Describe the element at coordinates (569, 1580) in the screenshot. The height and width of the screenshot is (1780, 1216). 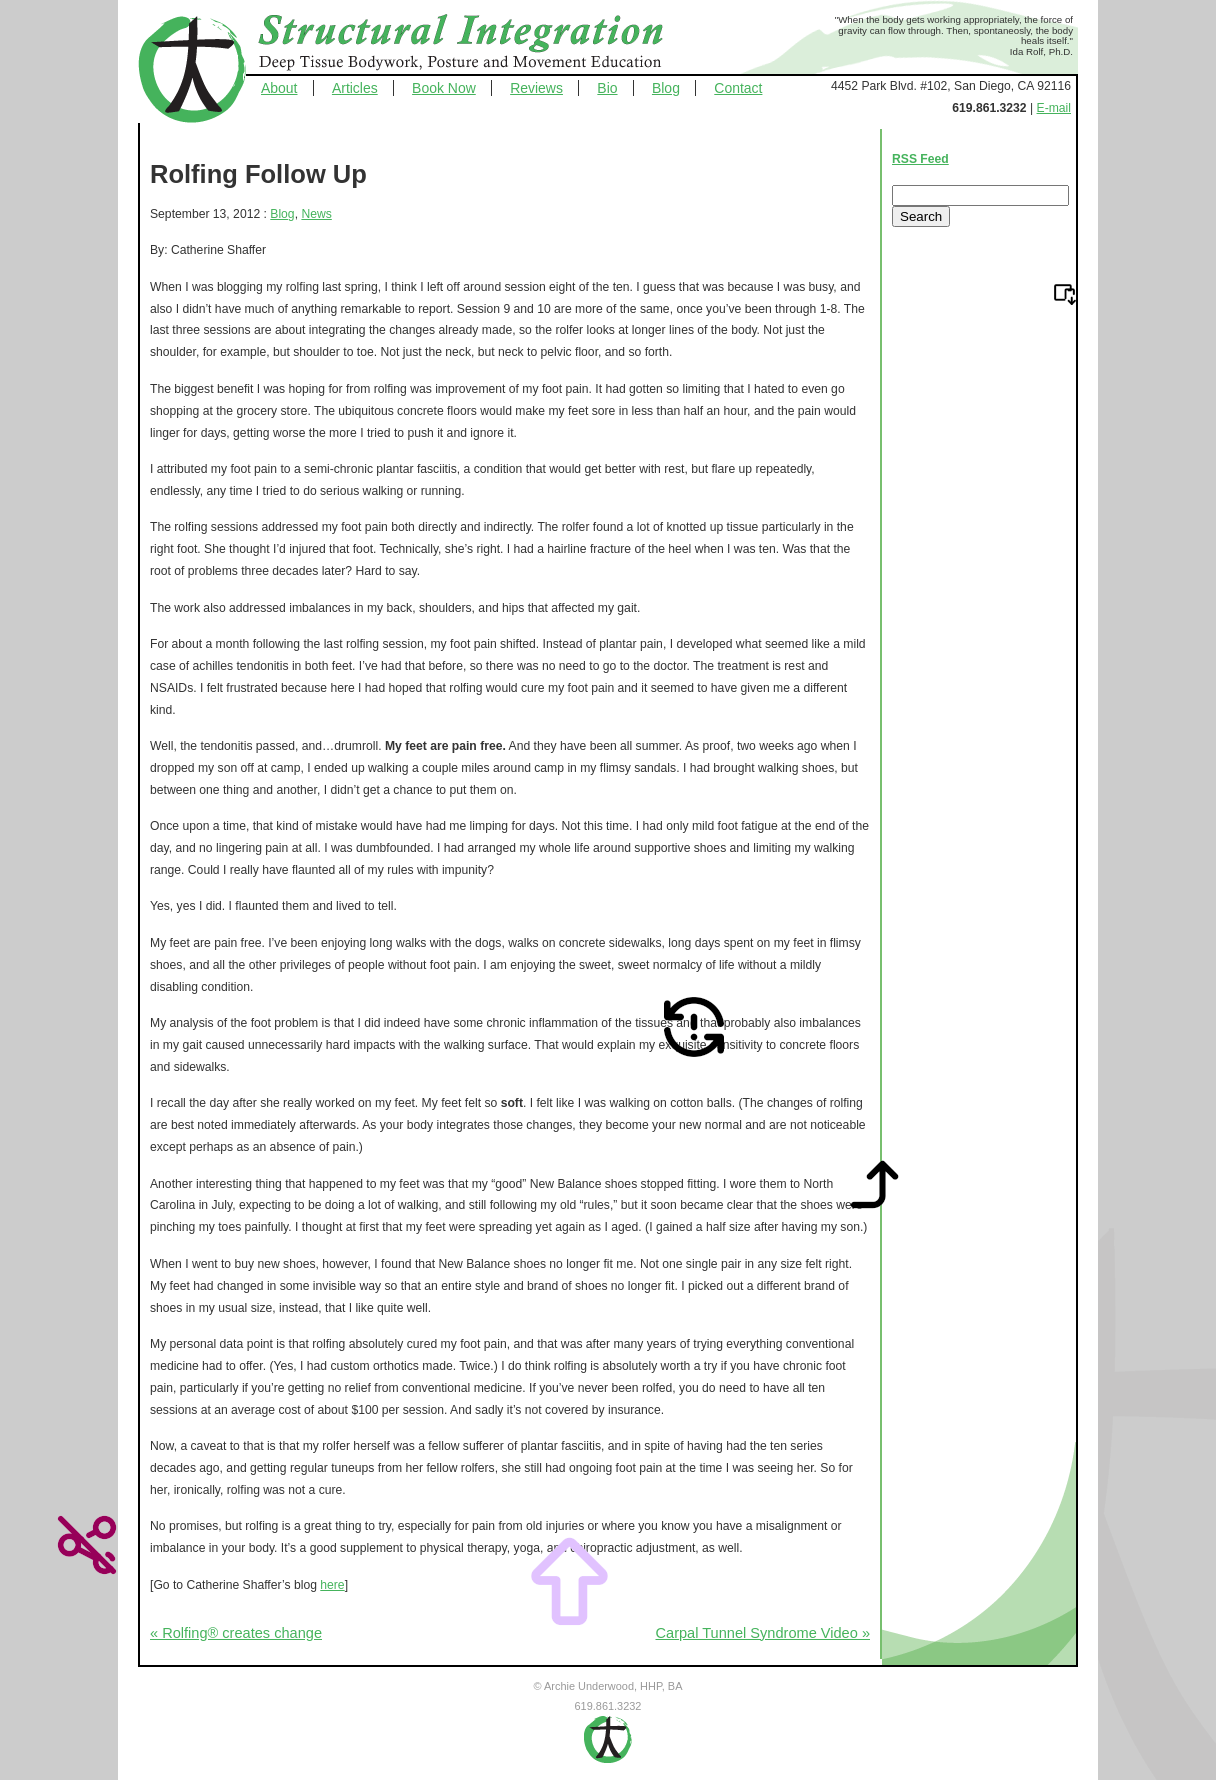
I see `upvote or like content` at that location.